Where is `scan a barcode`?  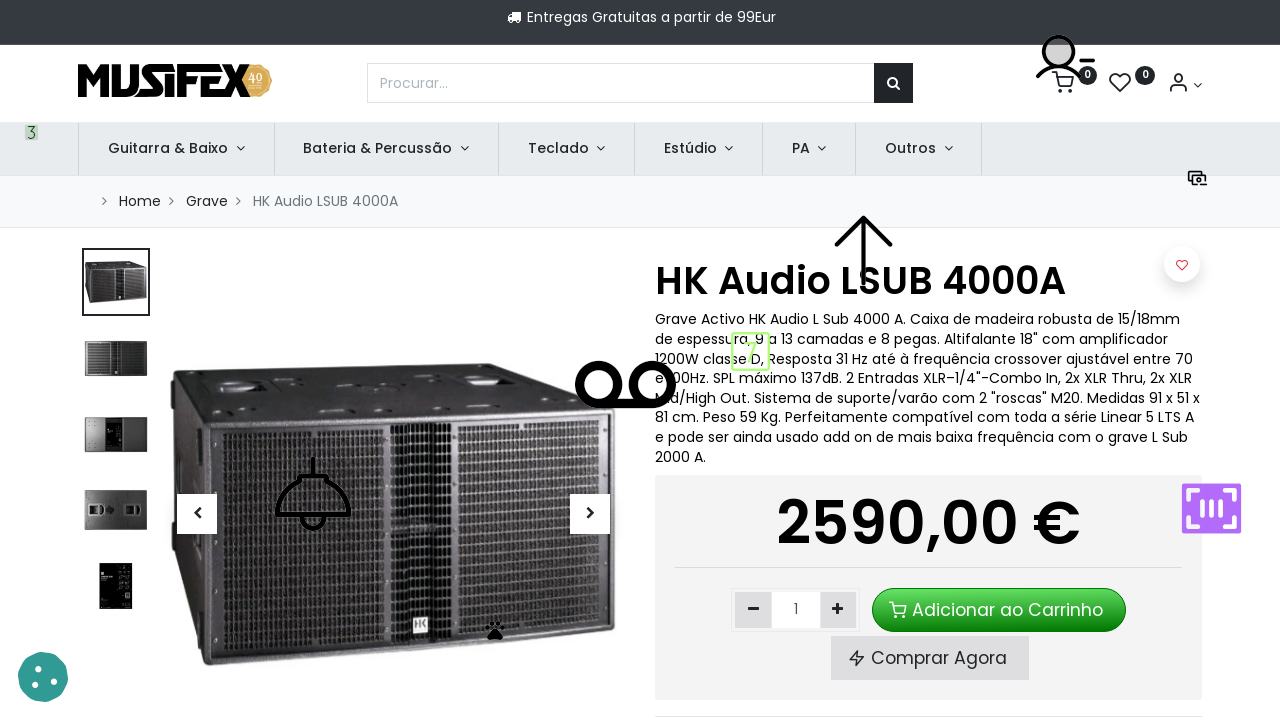
scan a barcode is located at coordinates (1211, 508).